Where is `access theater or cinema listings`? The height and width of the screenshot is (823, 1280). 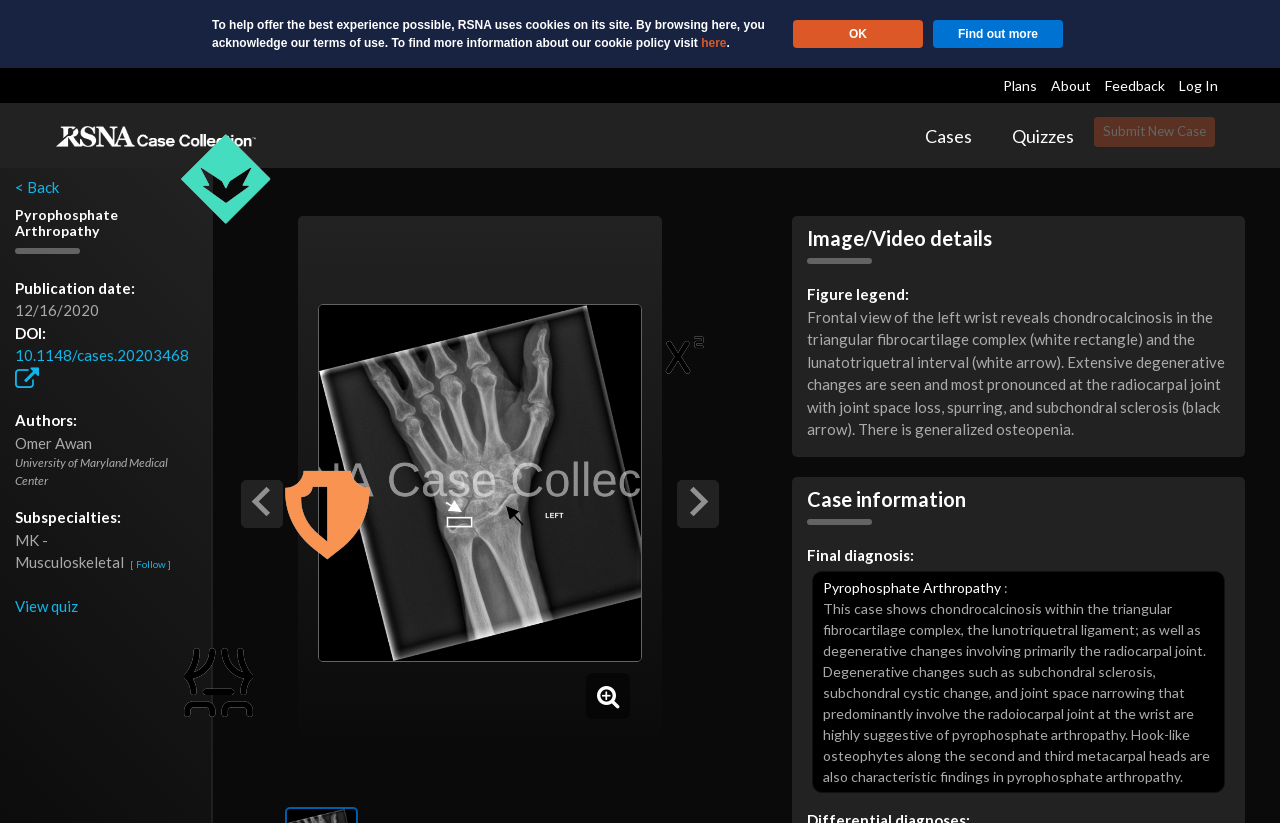
access theater or cinema listings is located at coordinates (218, 682).